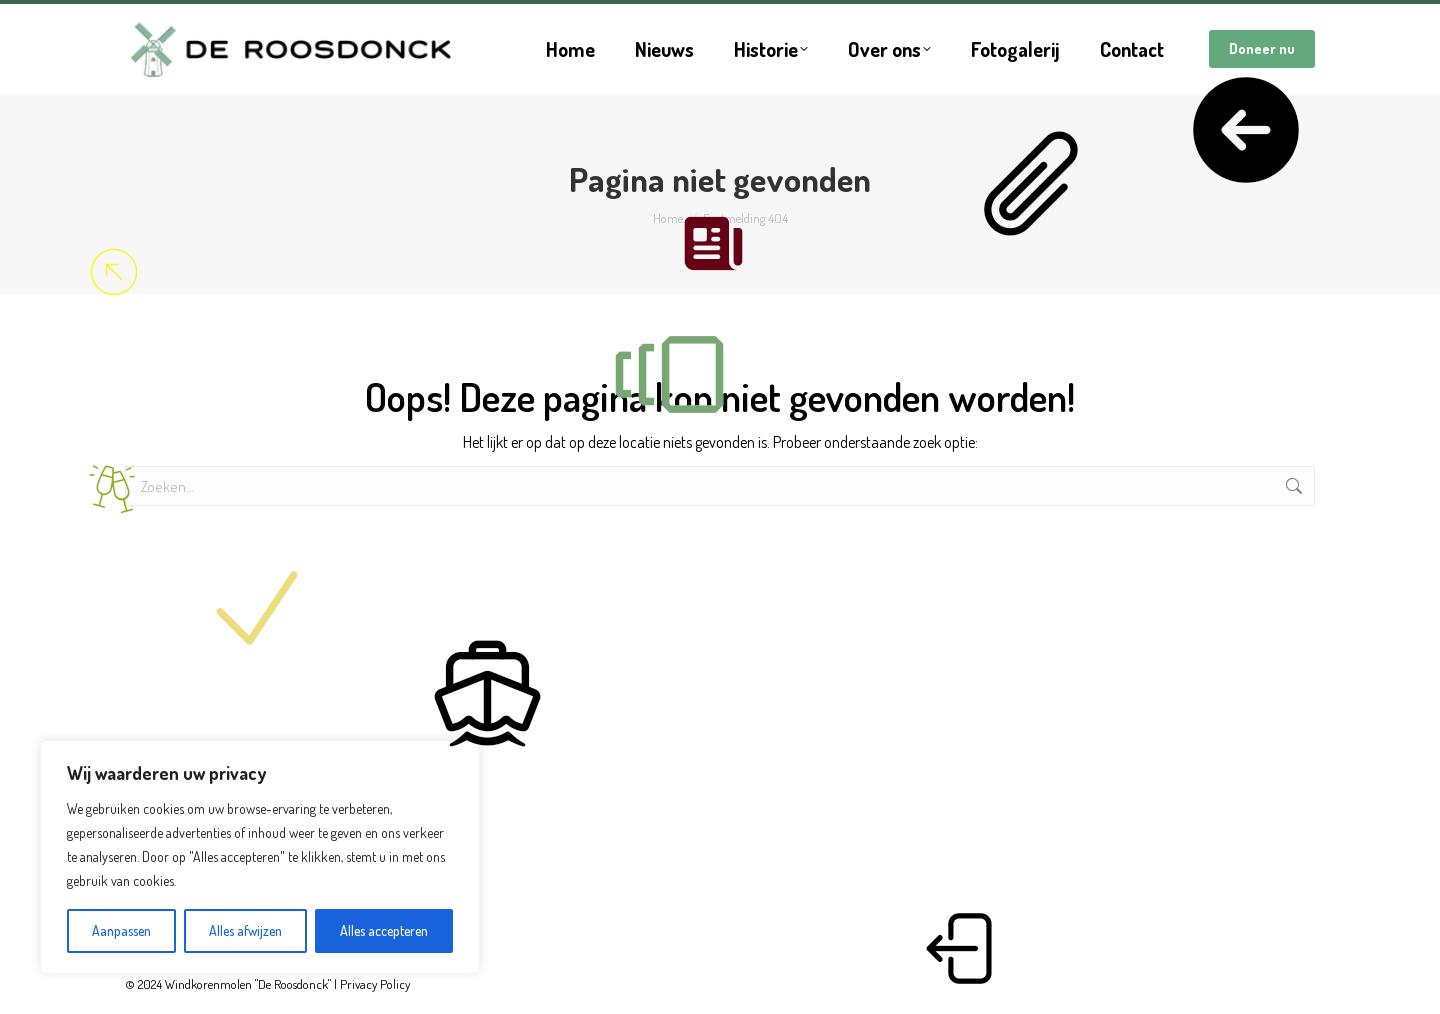 The image size is (1440, 1014). Describe the element at coordinates (487, 693) in the screenshot. I see `access boat or ferry services` at that location.